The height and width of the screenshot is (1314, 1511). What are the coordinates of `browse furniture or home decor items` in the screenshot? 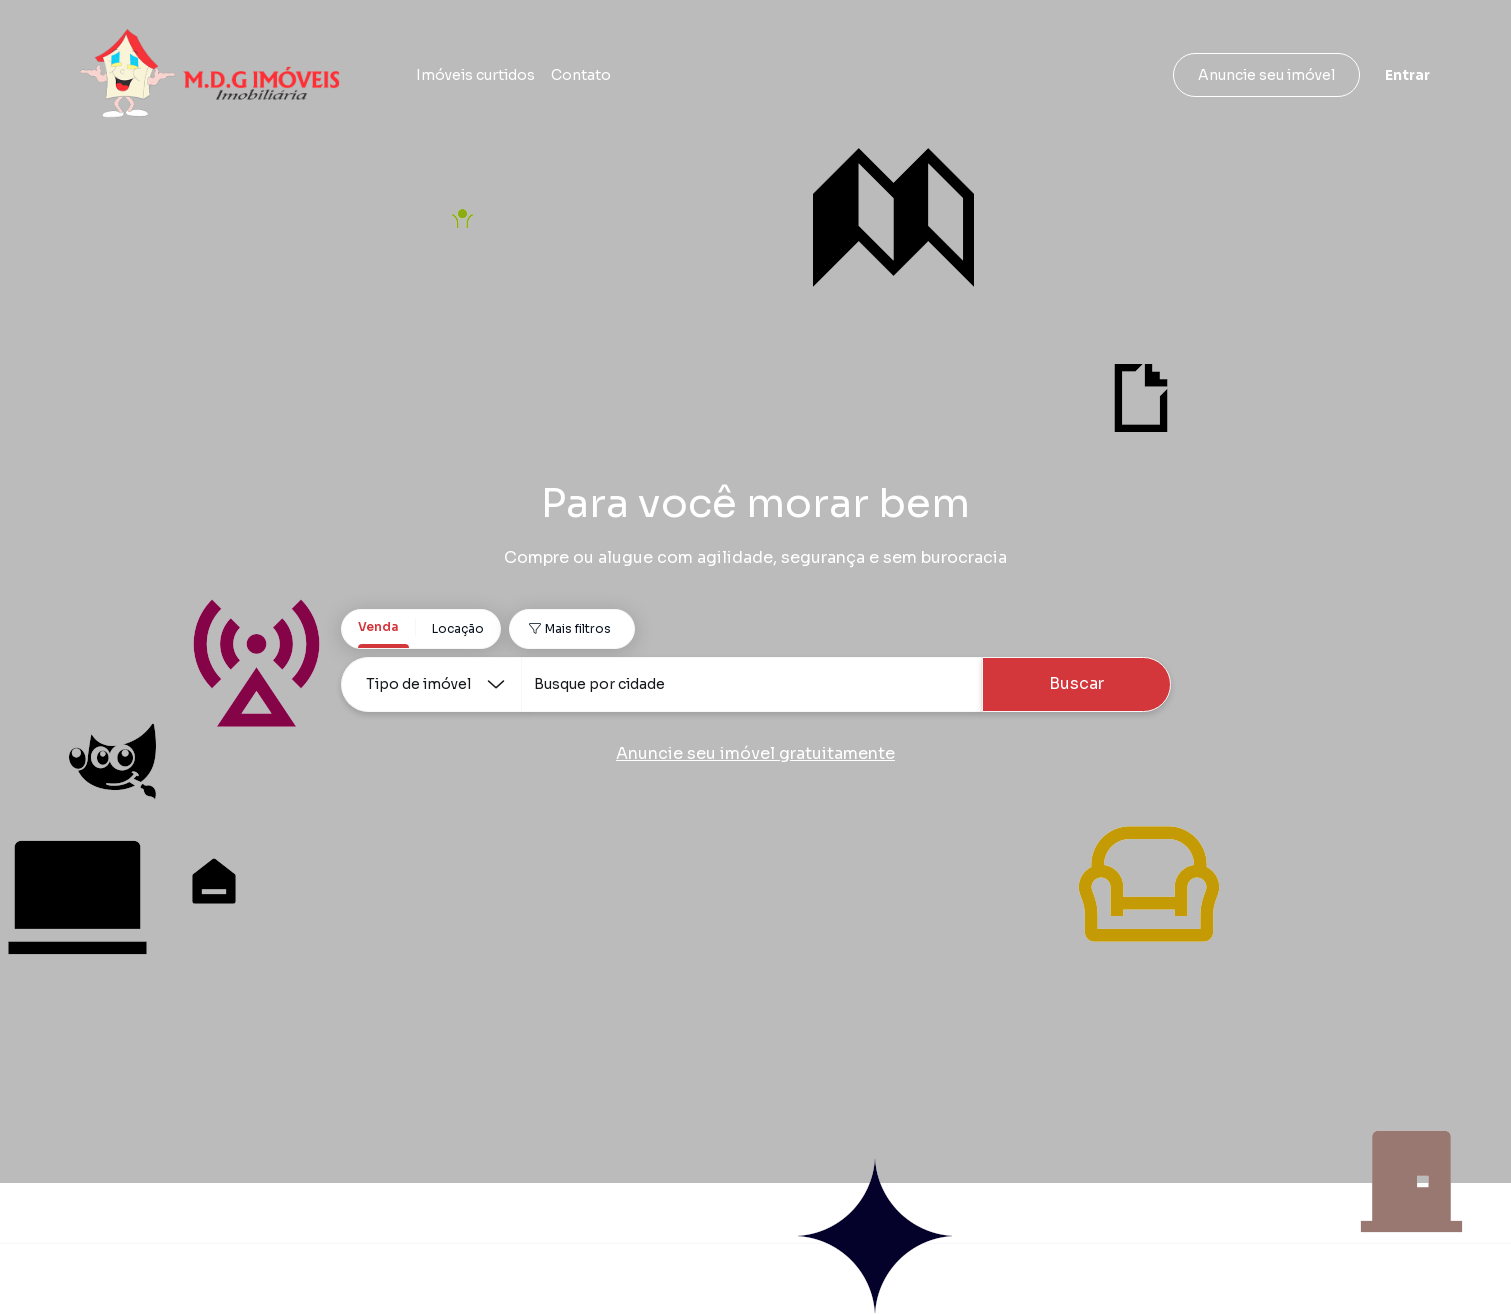 It's located at (1149, 884).